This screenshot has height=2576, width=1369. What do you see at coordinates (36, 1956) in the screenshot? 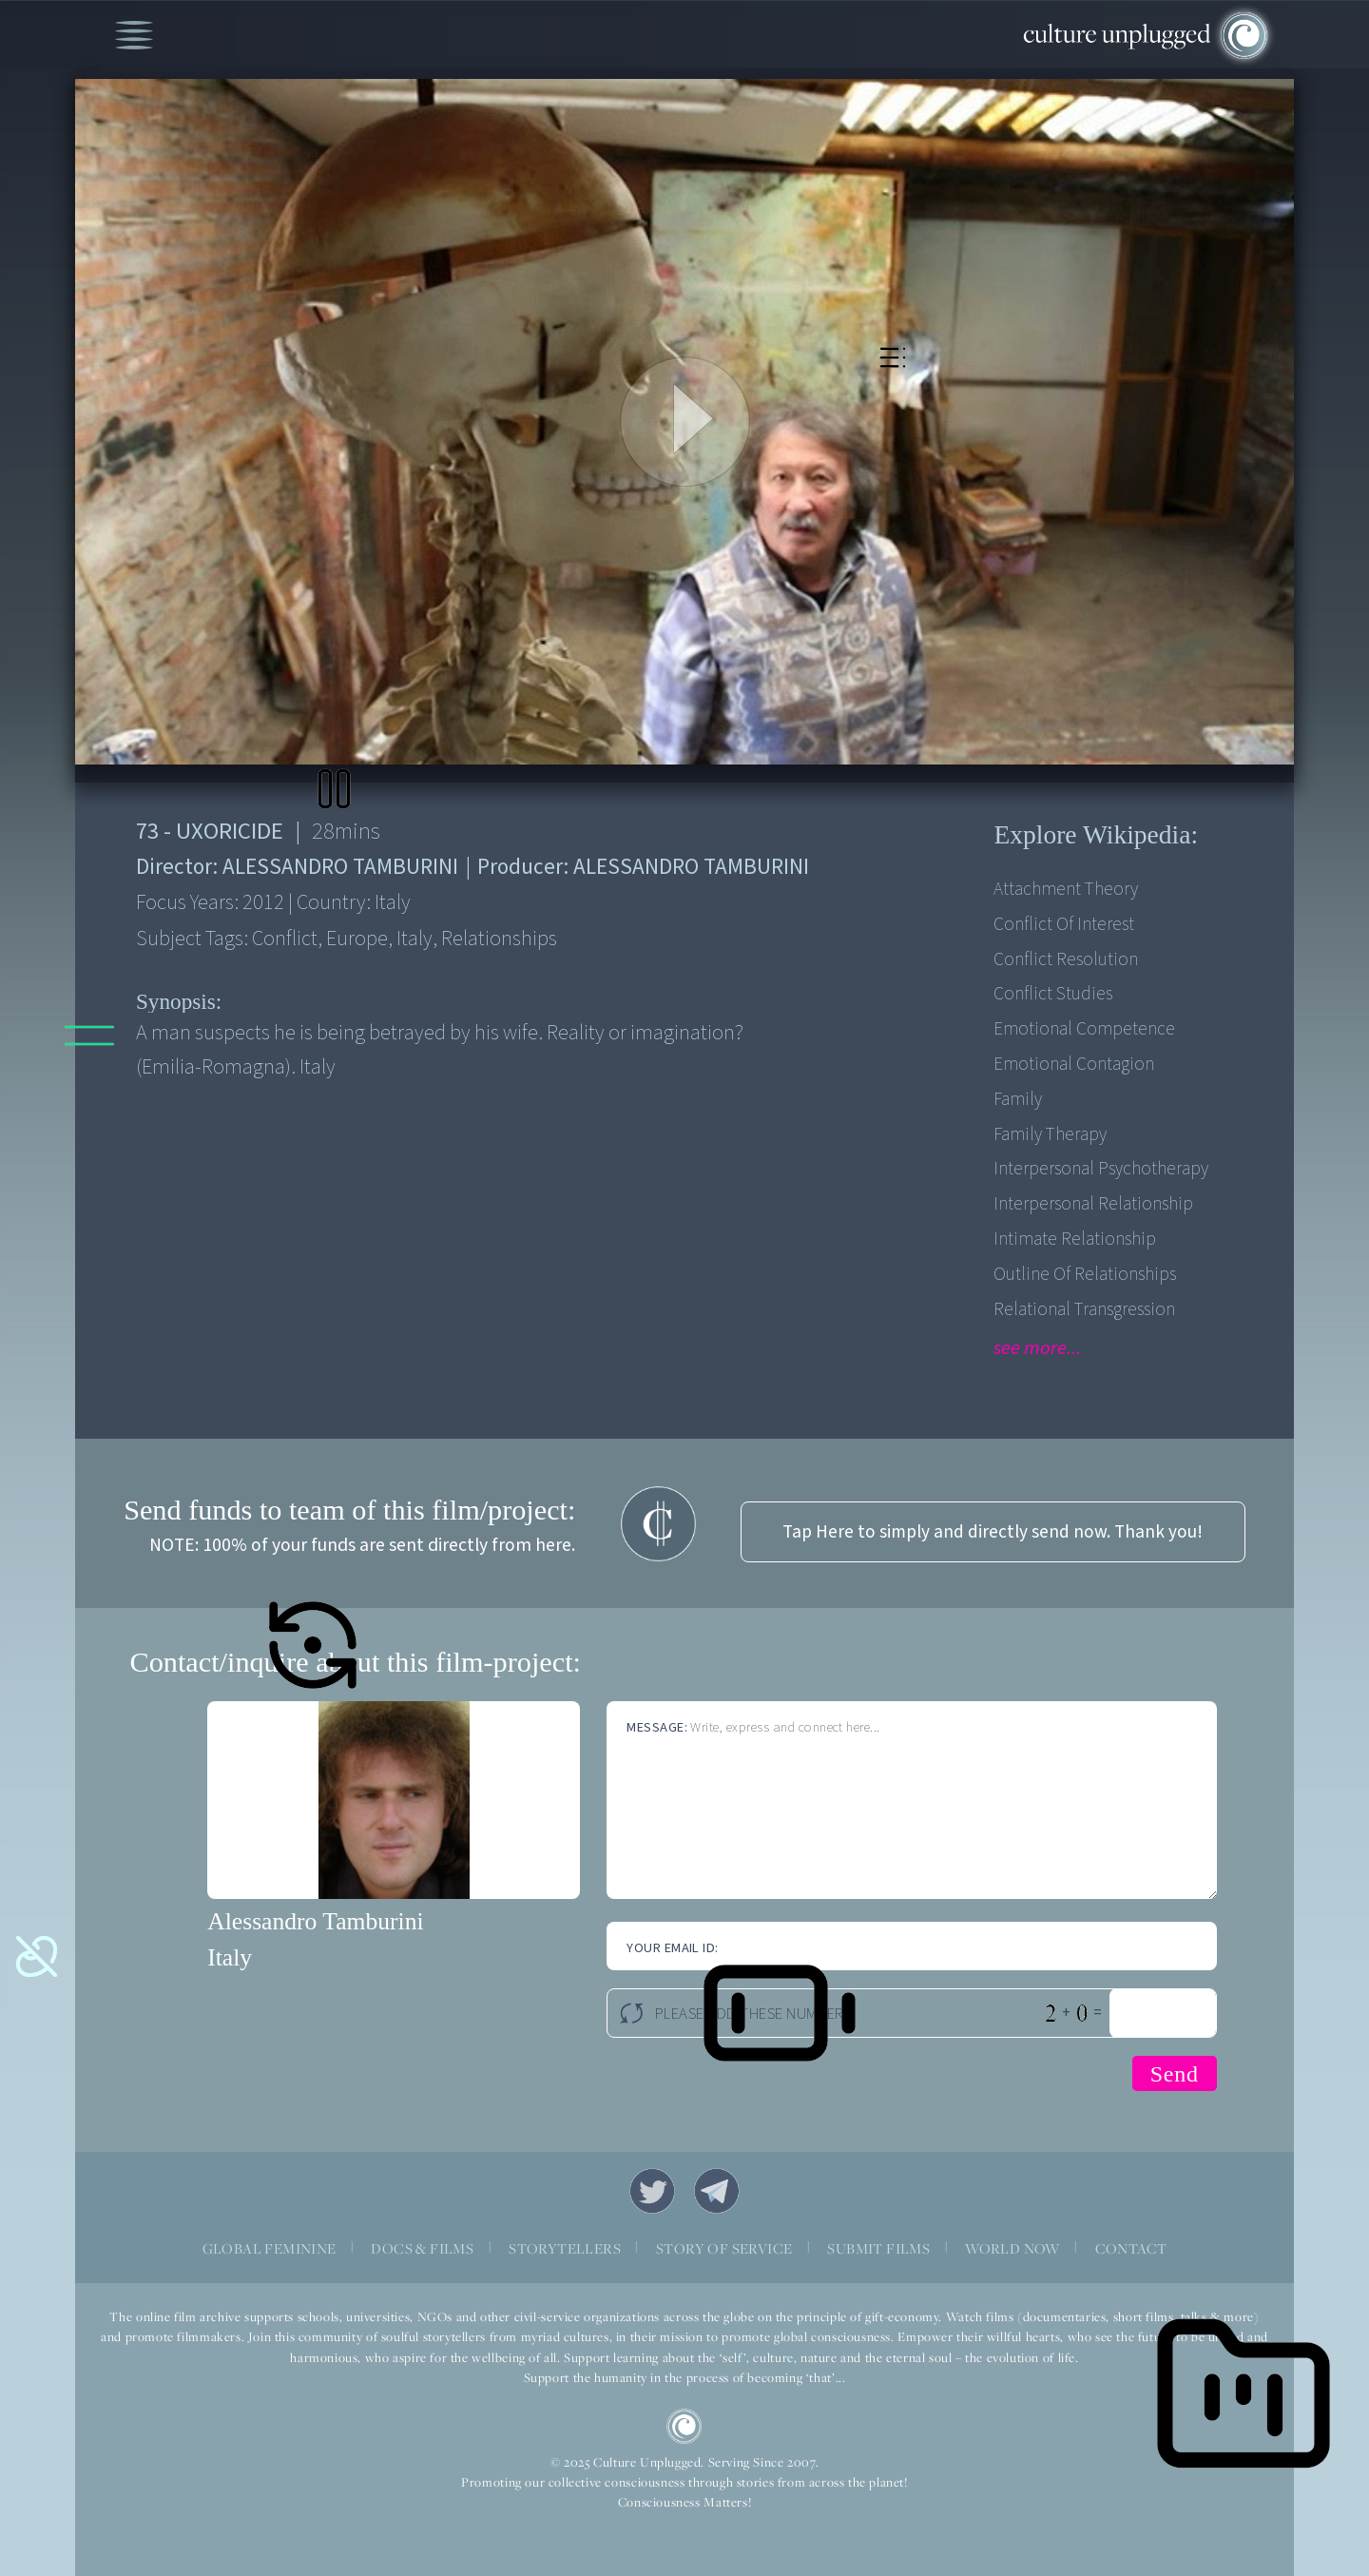
I see `indicates item contains no beans or is bean-free` at bounding box center [36, 1956].